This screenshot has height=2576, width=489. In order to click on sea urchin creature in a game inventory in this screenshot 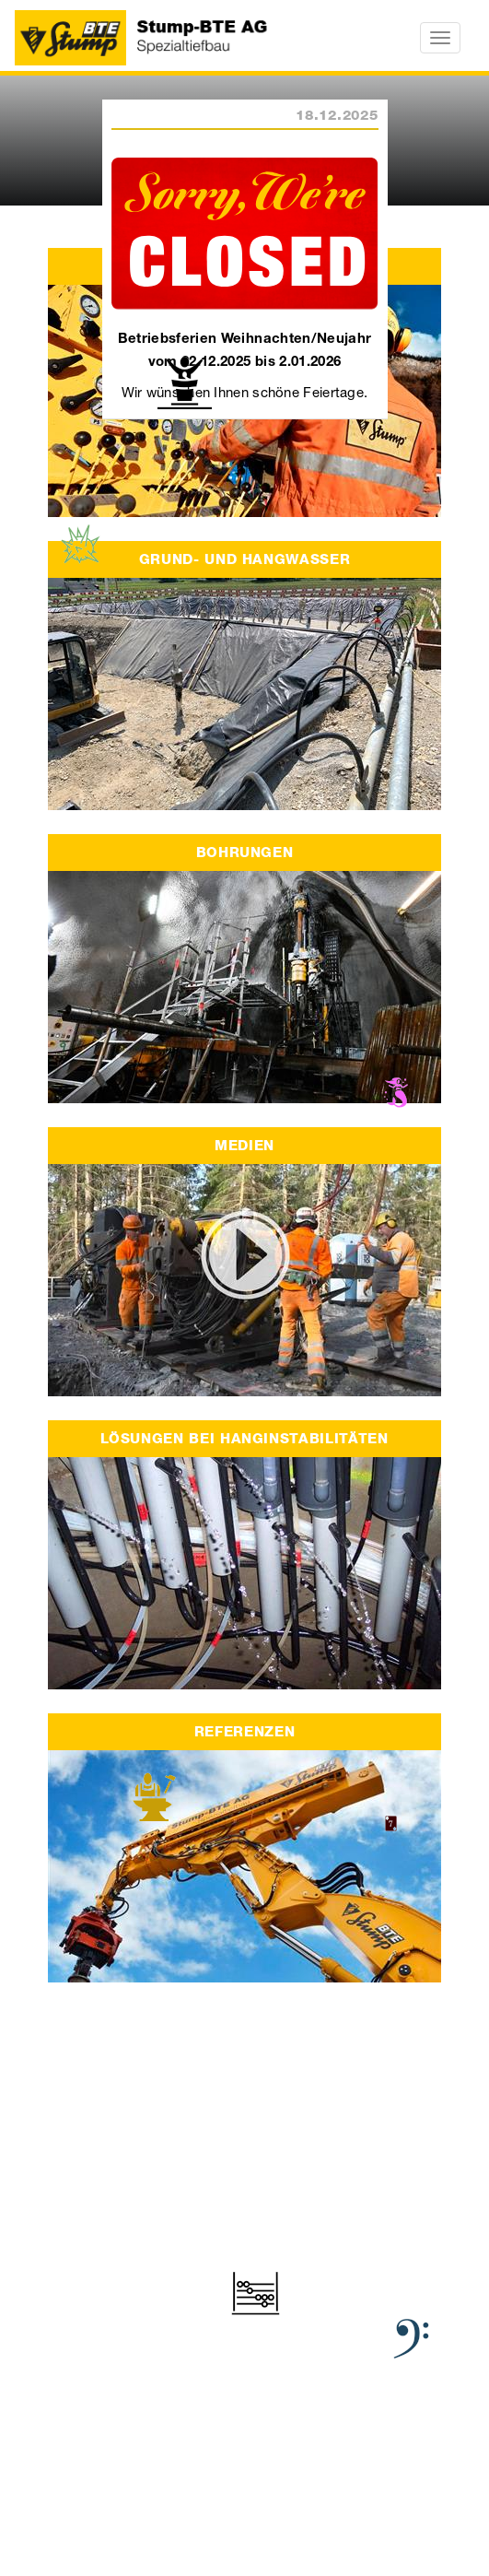, I will do `click(80, 544)`.